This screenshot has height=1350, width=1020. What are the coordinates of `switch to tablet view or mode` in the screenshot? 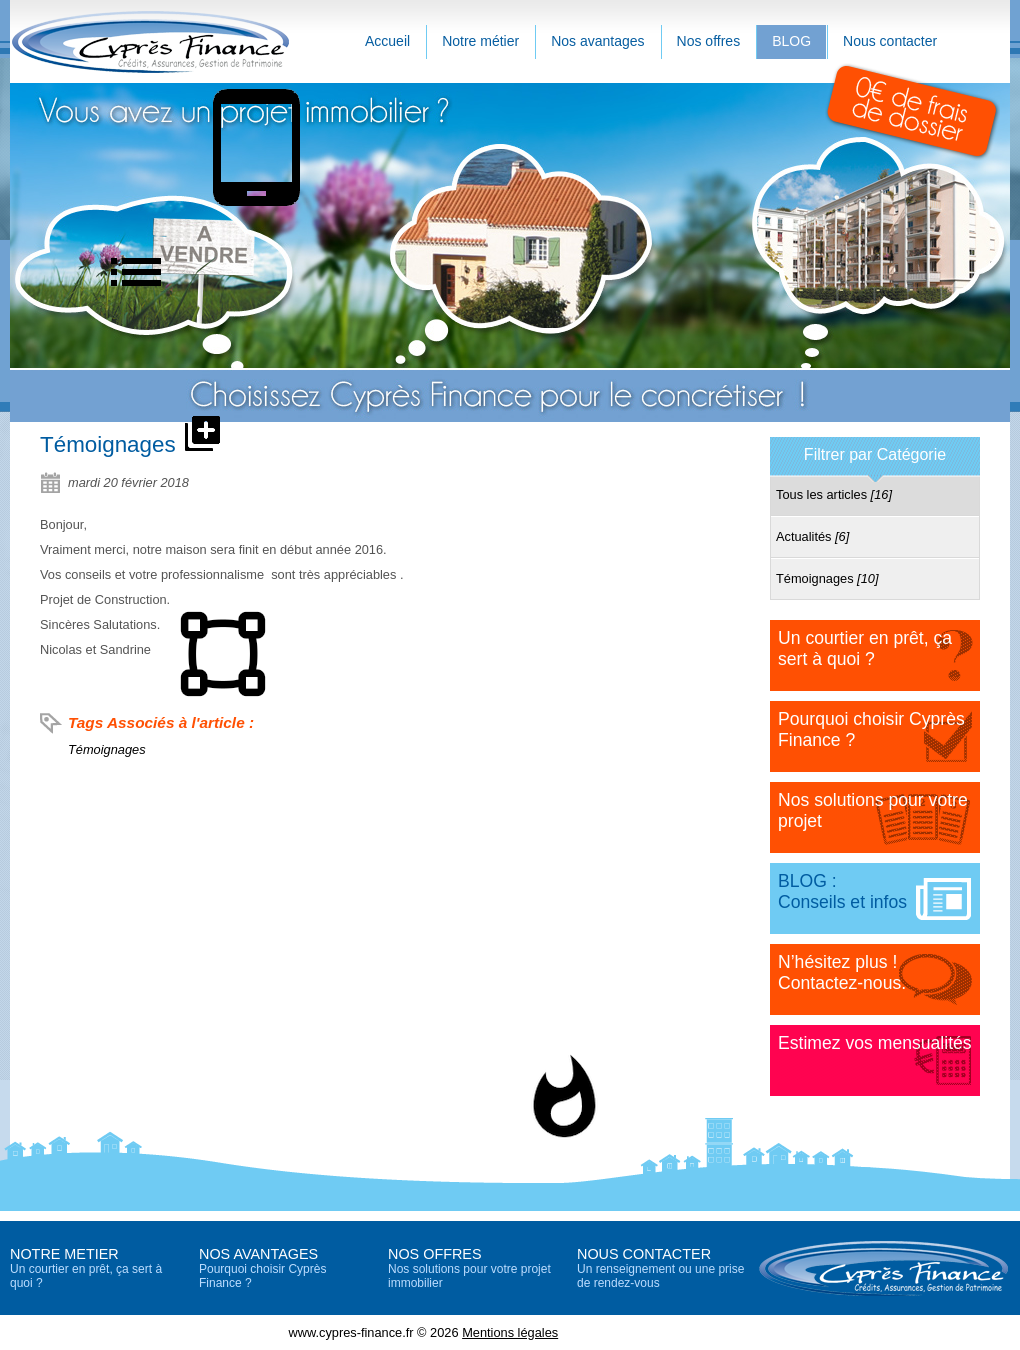 It's located at (256, 147).